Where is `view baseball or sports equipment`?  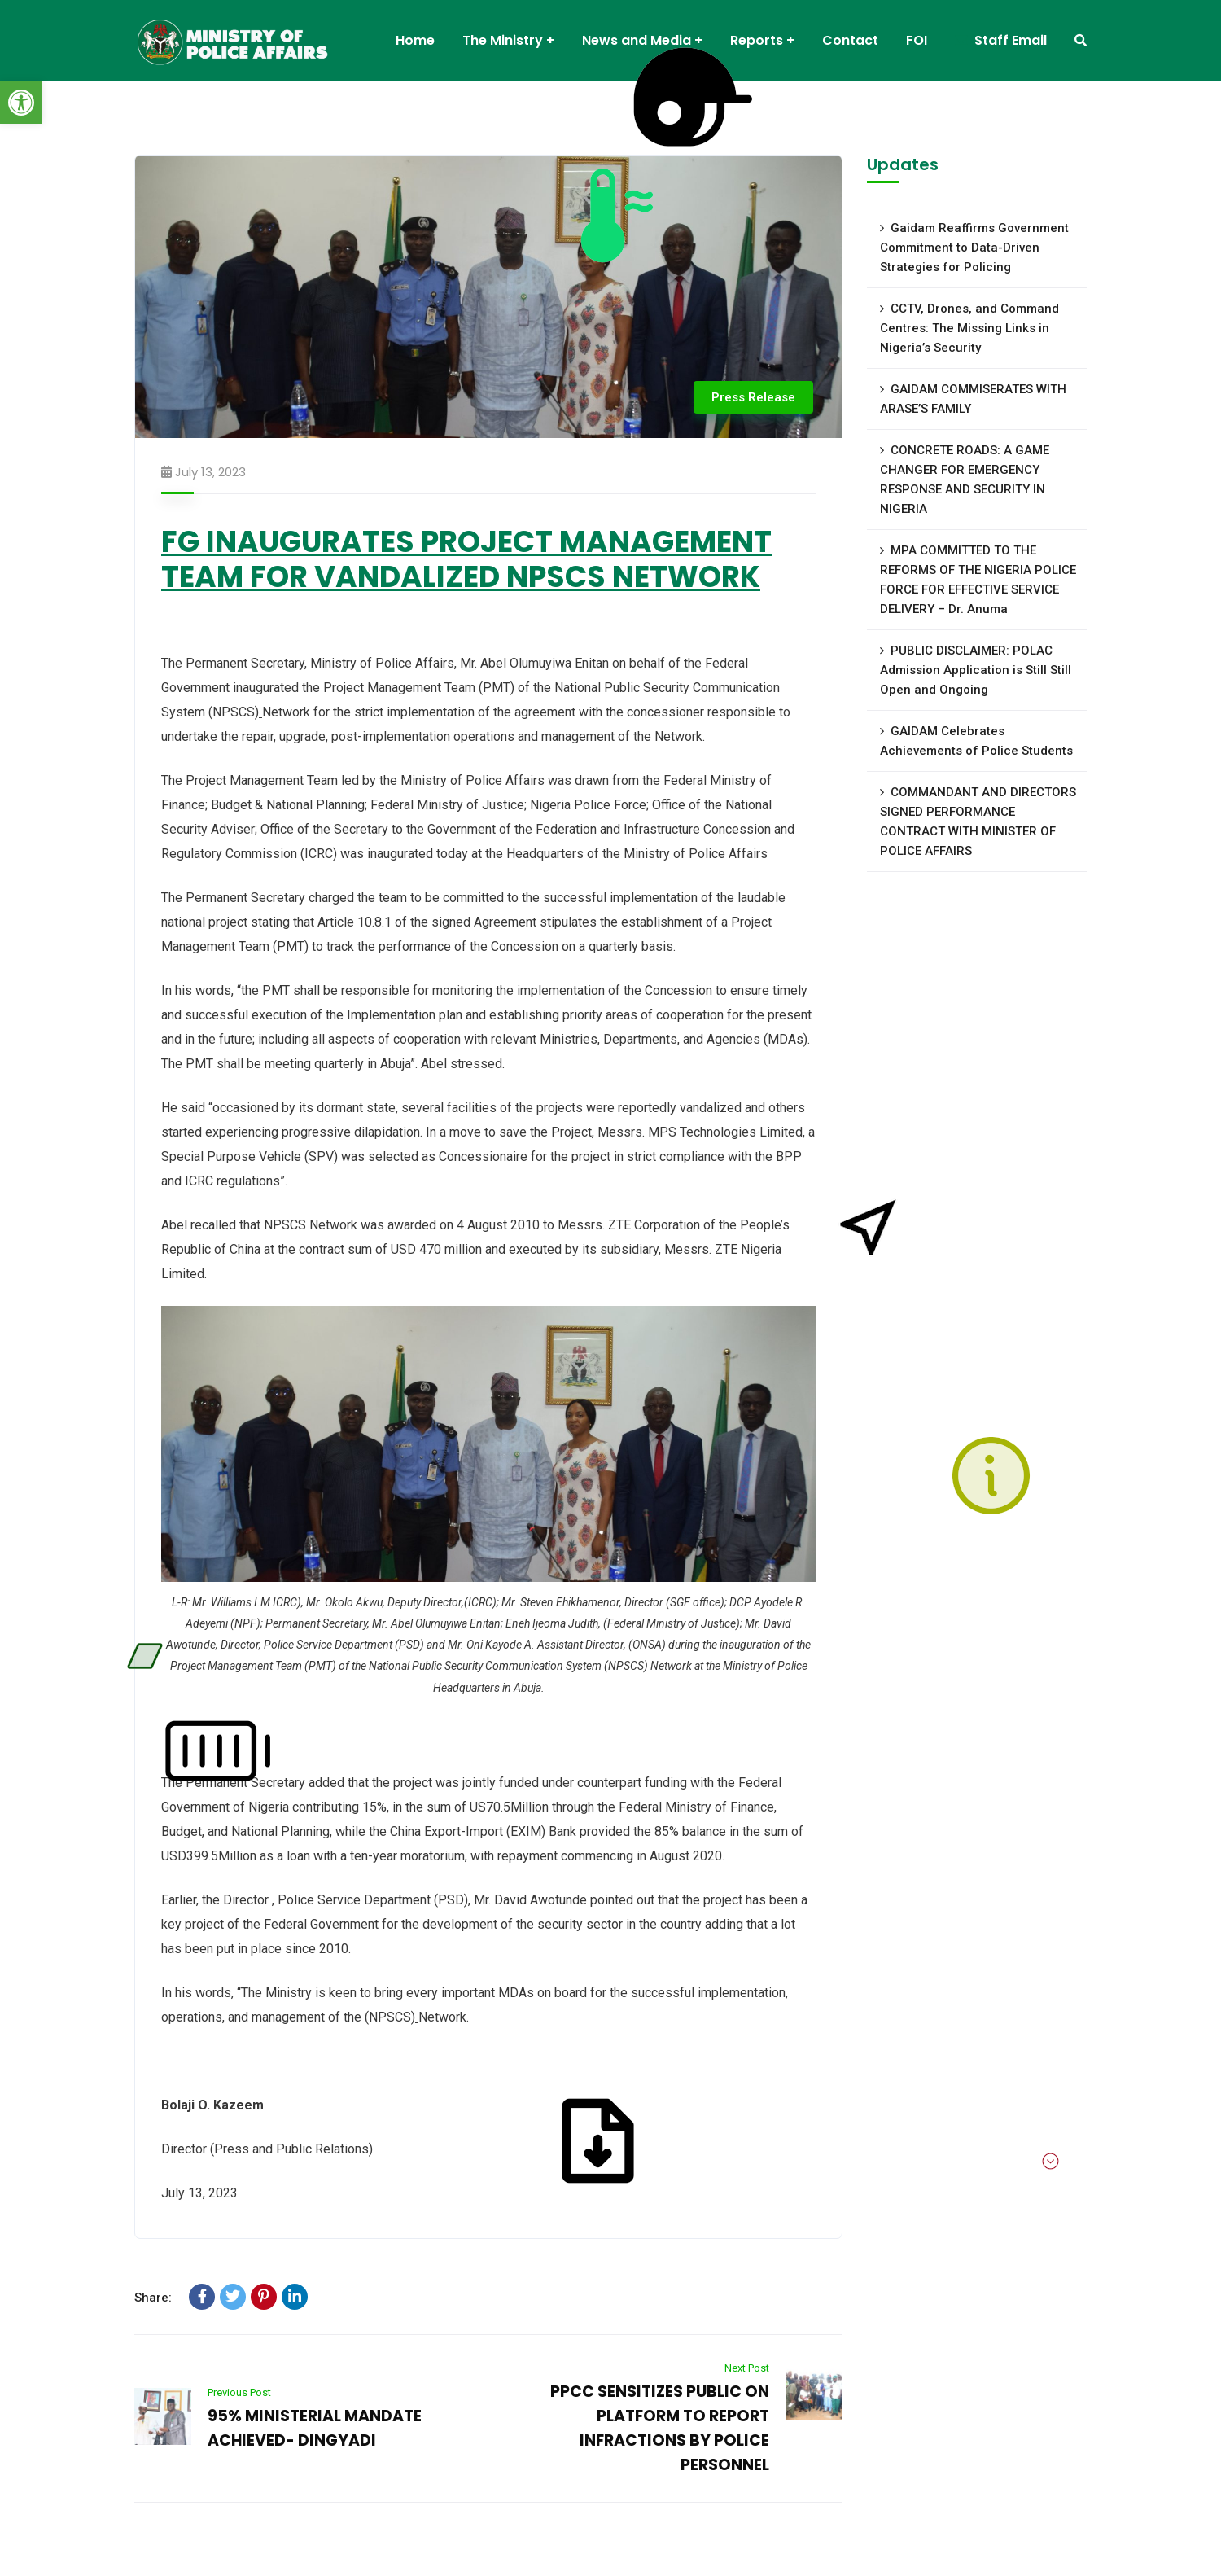
view baseball or sports equipment is located at coordinates (689, 99).